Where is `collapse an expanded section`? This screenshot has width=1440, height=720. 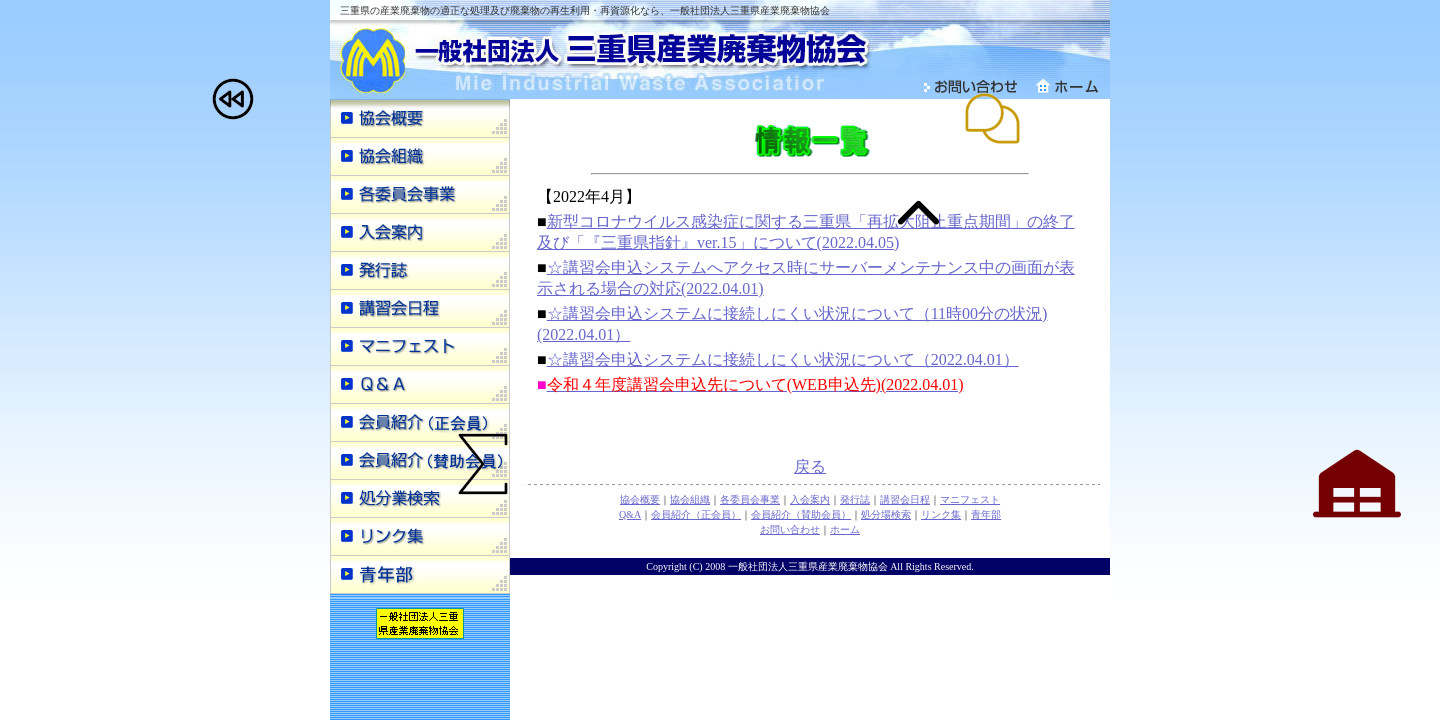
collapse an expanded section is located at coordinates (918, 223).